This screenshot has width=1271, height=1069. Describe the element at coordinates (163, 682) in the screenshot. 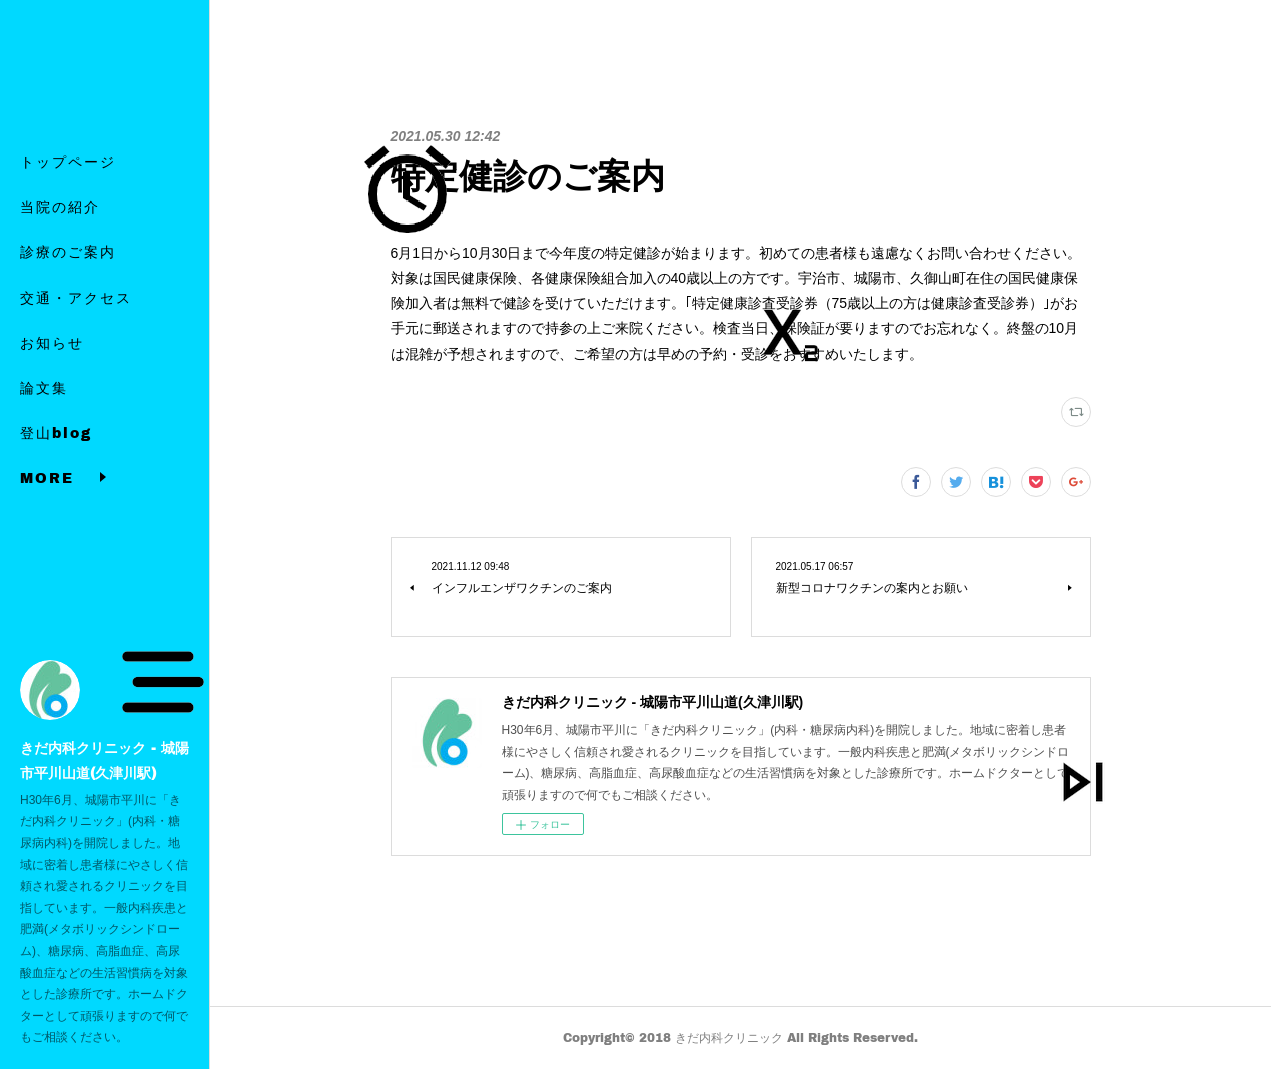

I see `open navigation menu` at that location.